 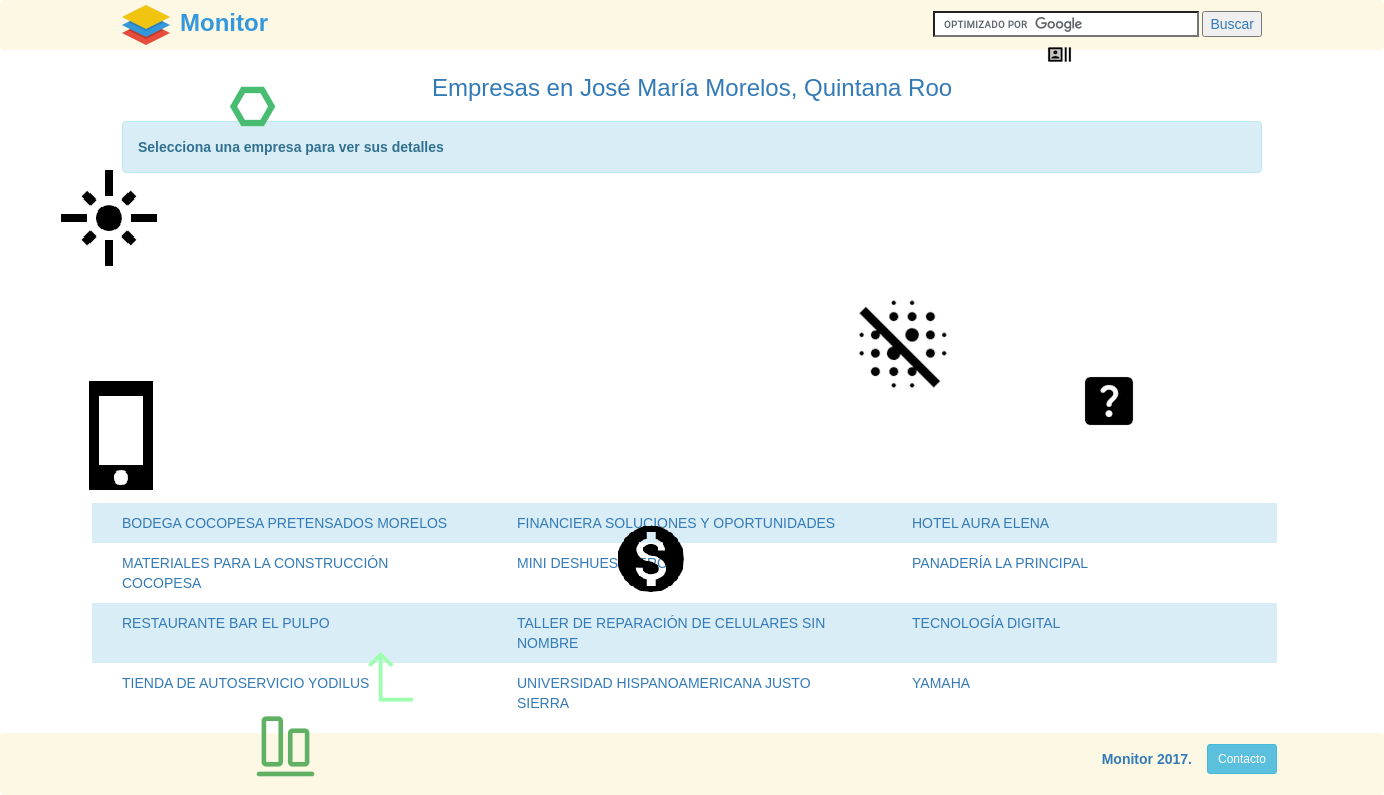 What do you see at coordinates (109, 218) in the screenshot?
I see `add lens flare effect to image` at bounding box center [109, 218].